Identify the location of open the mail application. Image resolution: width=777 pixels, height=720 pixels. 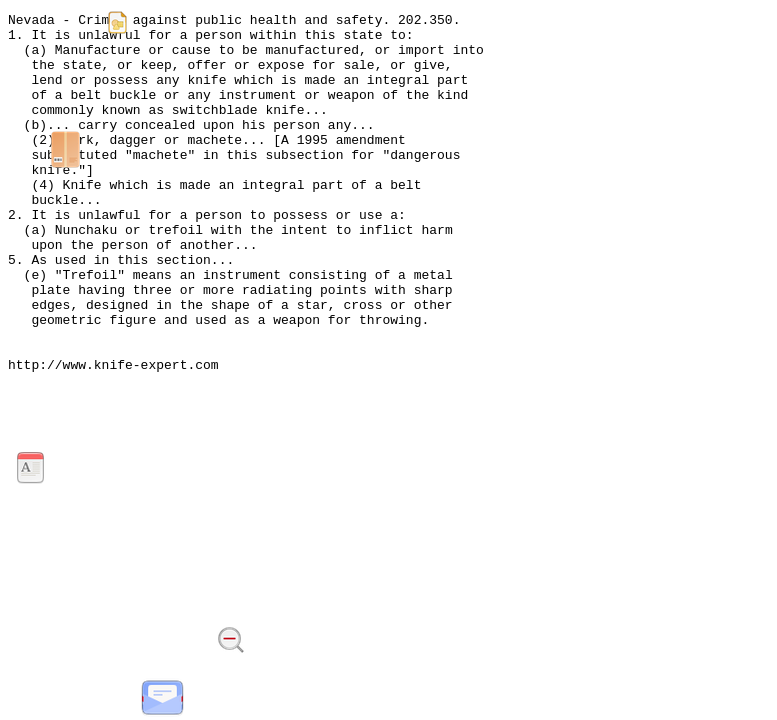
(162, 697).